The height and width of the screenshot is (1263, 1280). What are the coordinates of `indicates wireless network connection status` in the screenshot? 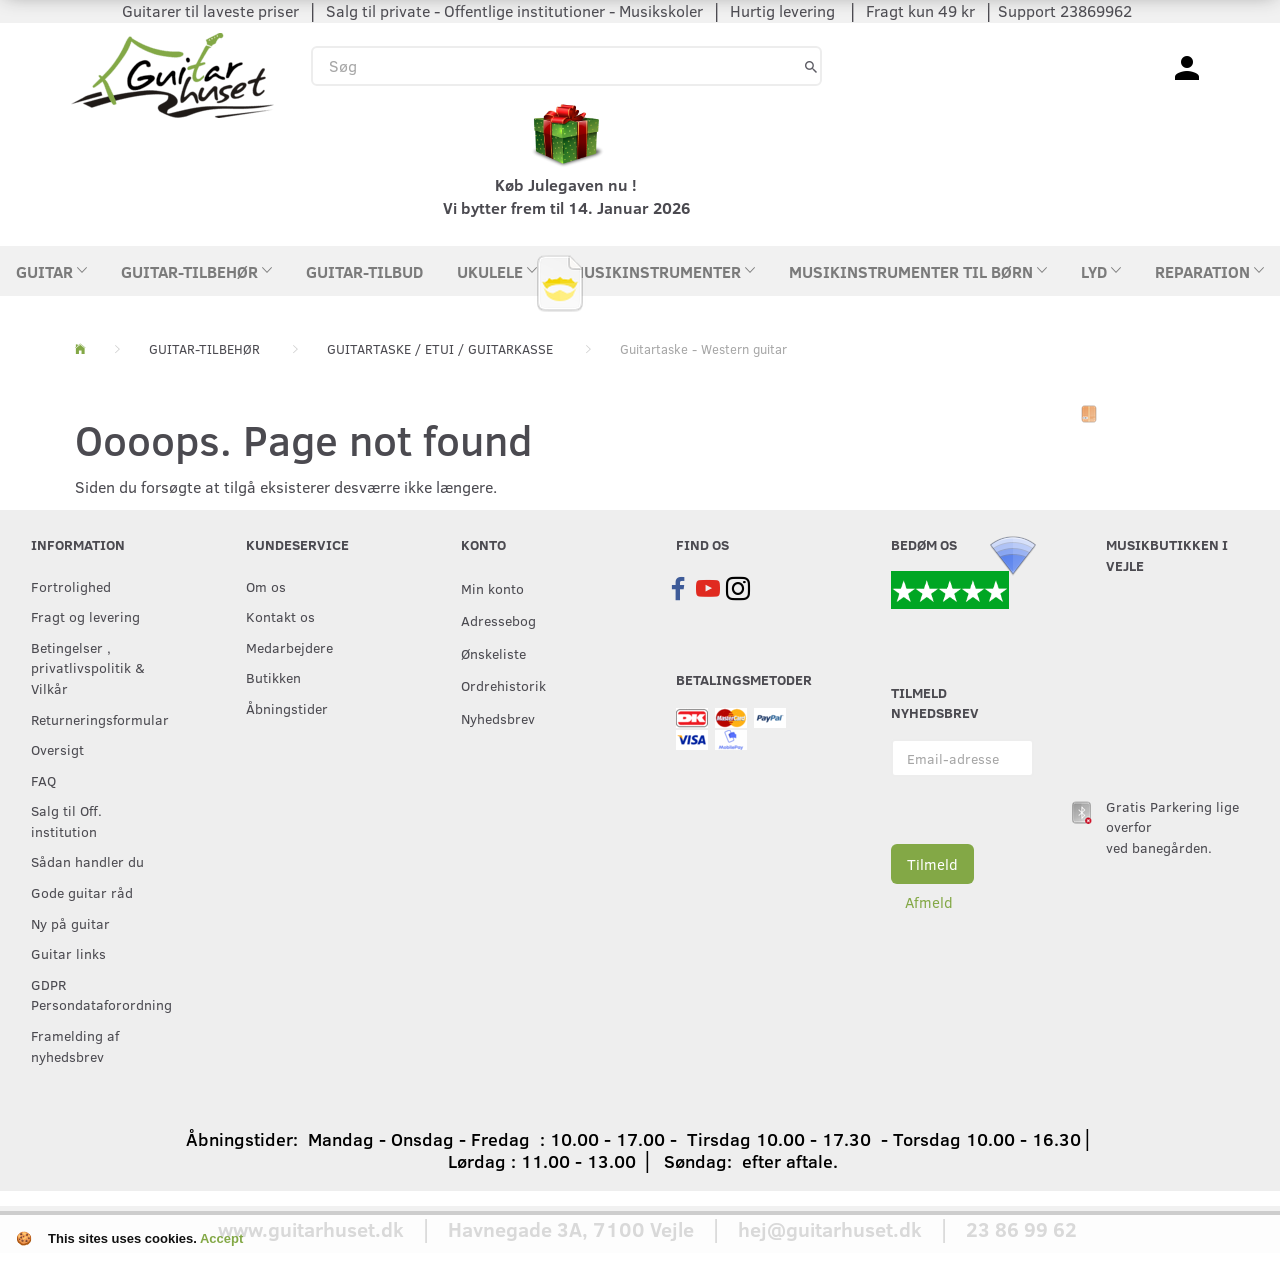 It's located at (1013, 555).